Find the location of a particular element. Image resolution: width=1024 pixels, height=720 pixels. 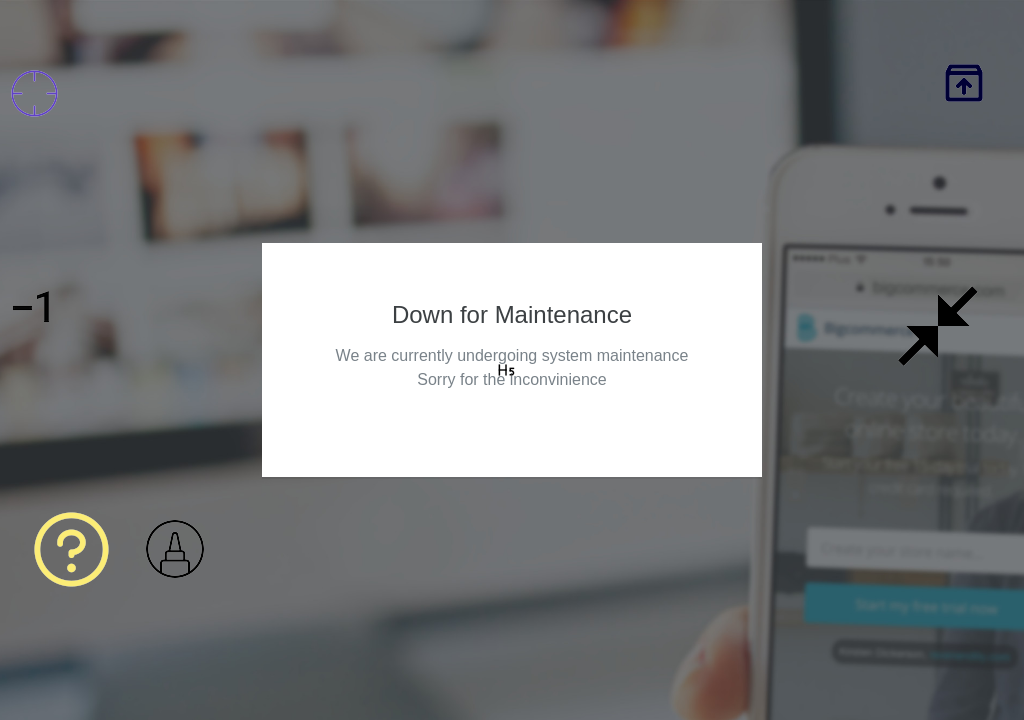

exit fullscreen mode is located at coordinates (938, 326).